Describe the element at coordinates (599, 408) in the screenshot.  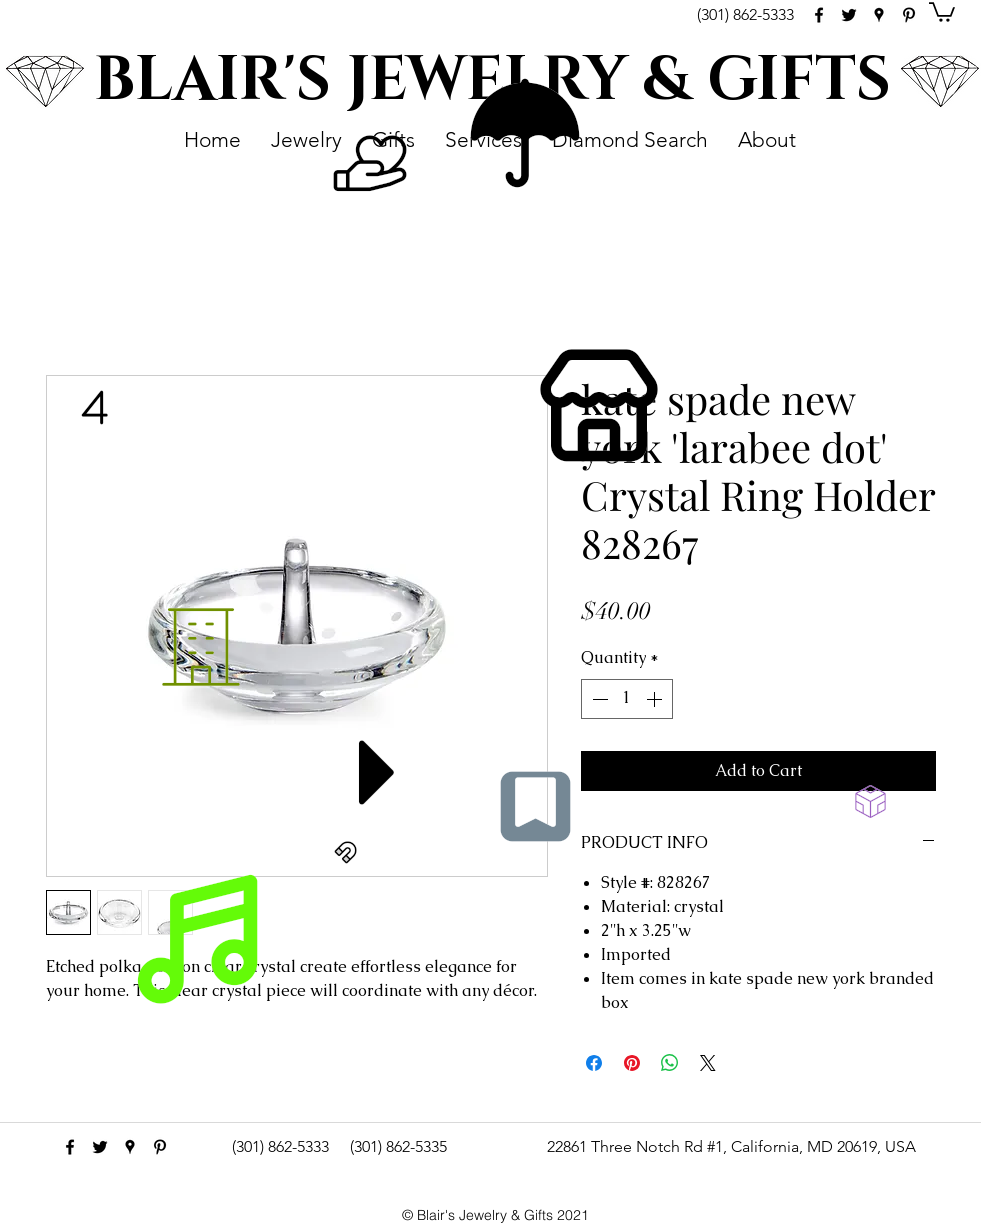
I see `browse or open the store` at that location.